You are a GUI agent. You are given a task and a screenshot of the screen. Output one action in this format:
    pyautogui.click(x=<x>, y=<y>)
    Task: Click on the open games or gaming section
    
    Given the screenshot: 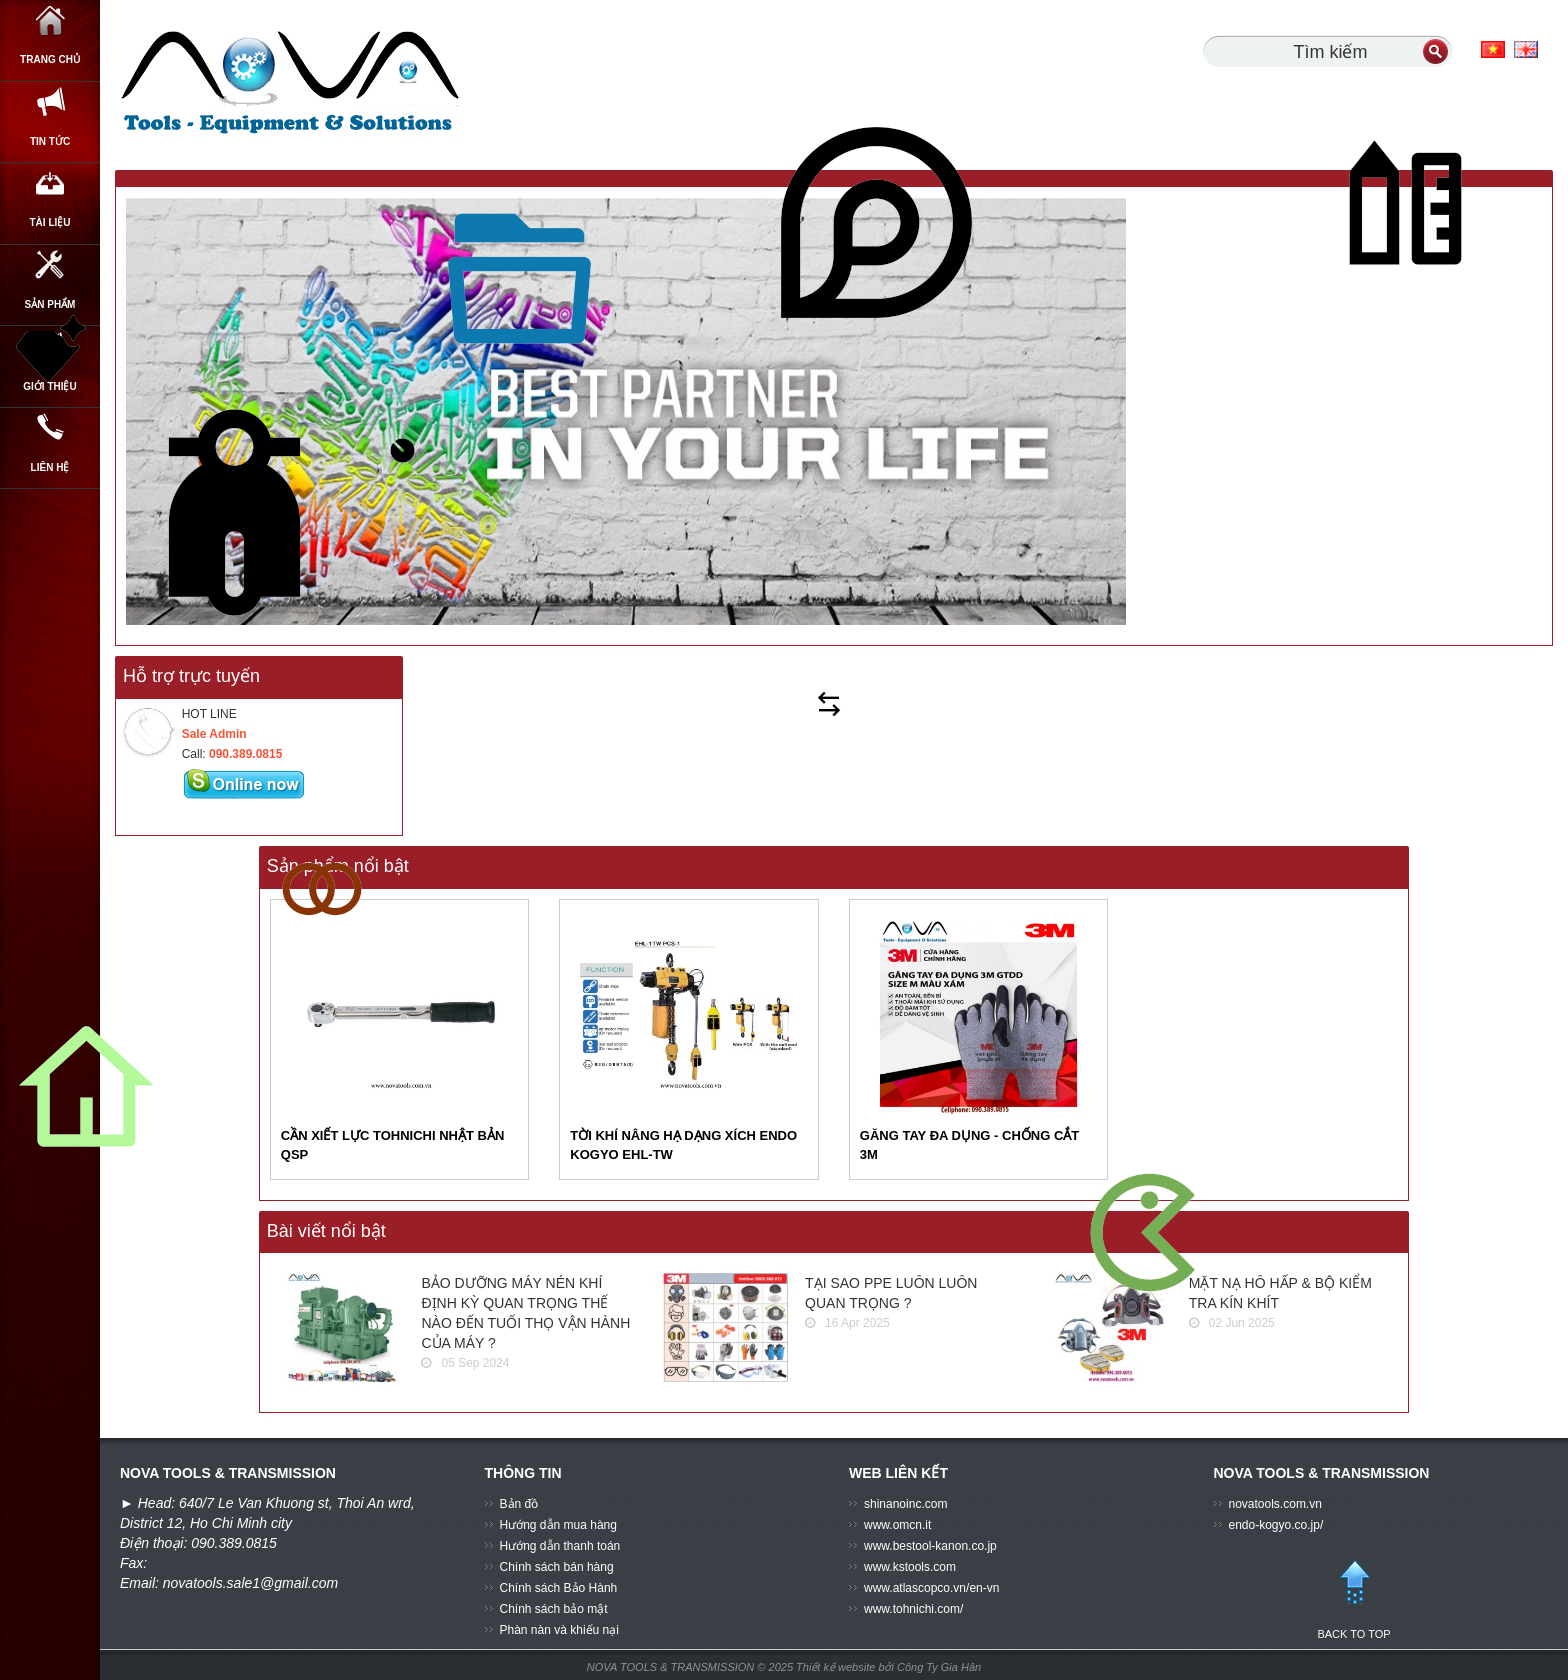 What is the action you would take?
    pyautogui.click(x=1149, y=1232)
    